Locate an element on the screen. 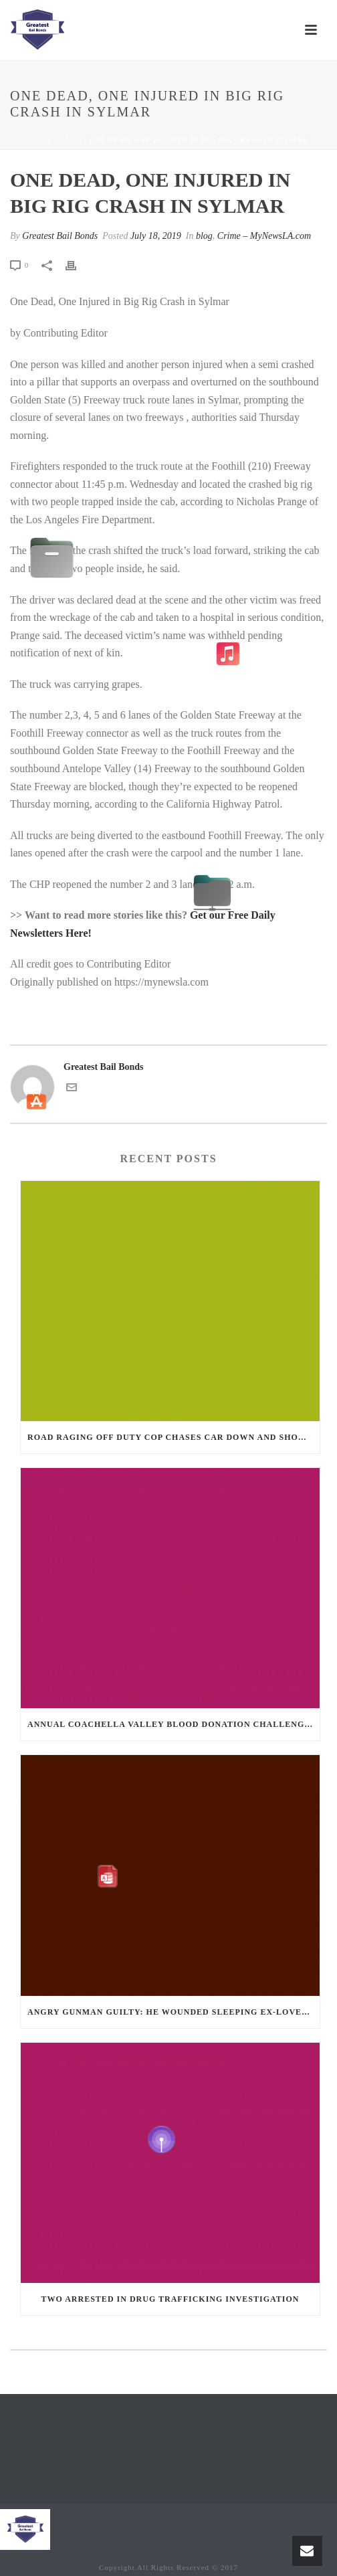  open the music player app is located at coordinates (228, 654).